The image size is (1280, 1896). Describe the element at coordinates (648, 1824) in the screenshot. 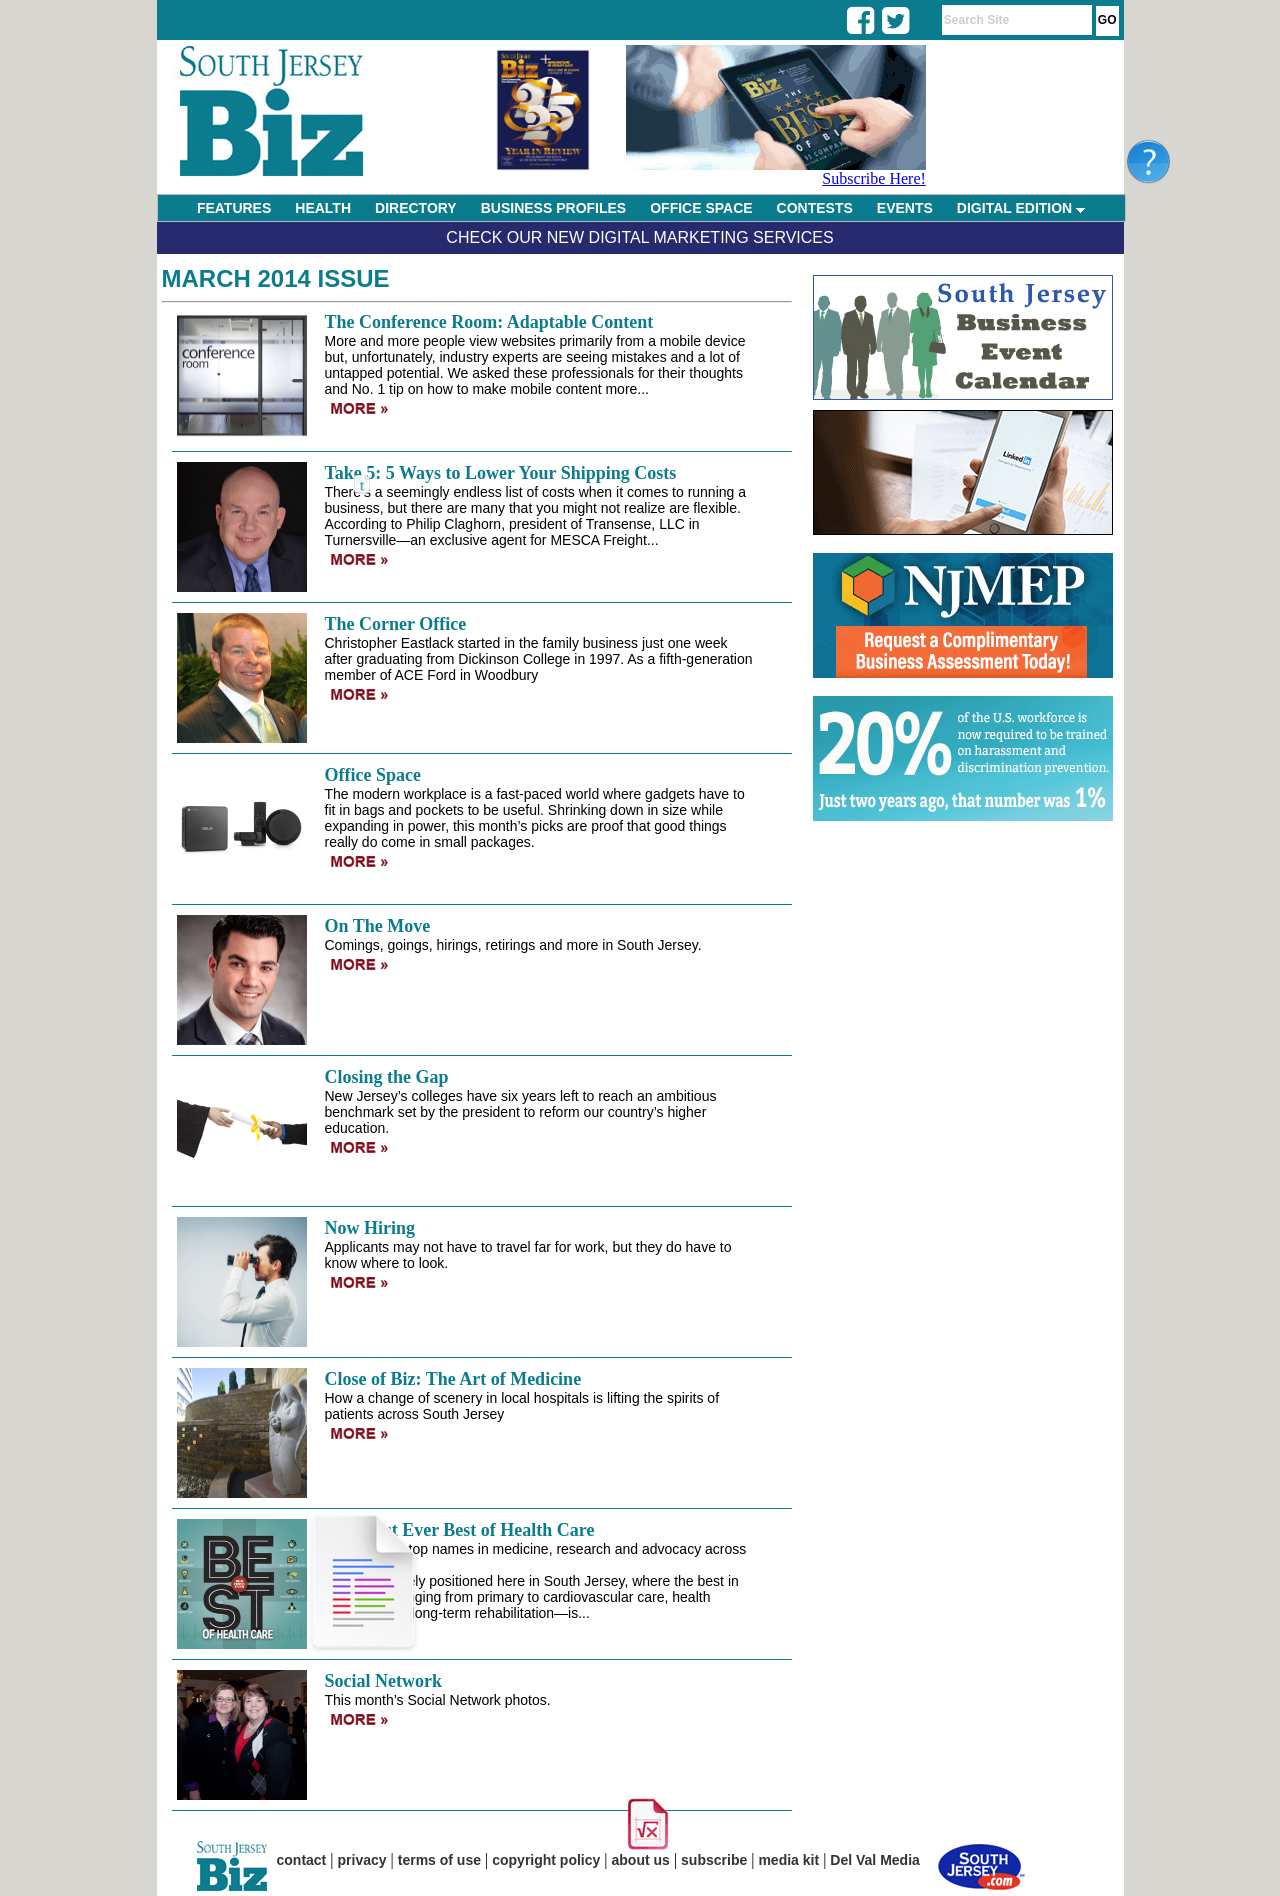

I see `open an opendocument formula file` at that location.